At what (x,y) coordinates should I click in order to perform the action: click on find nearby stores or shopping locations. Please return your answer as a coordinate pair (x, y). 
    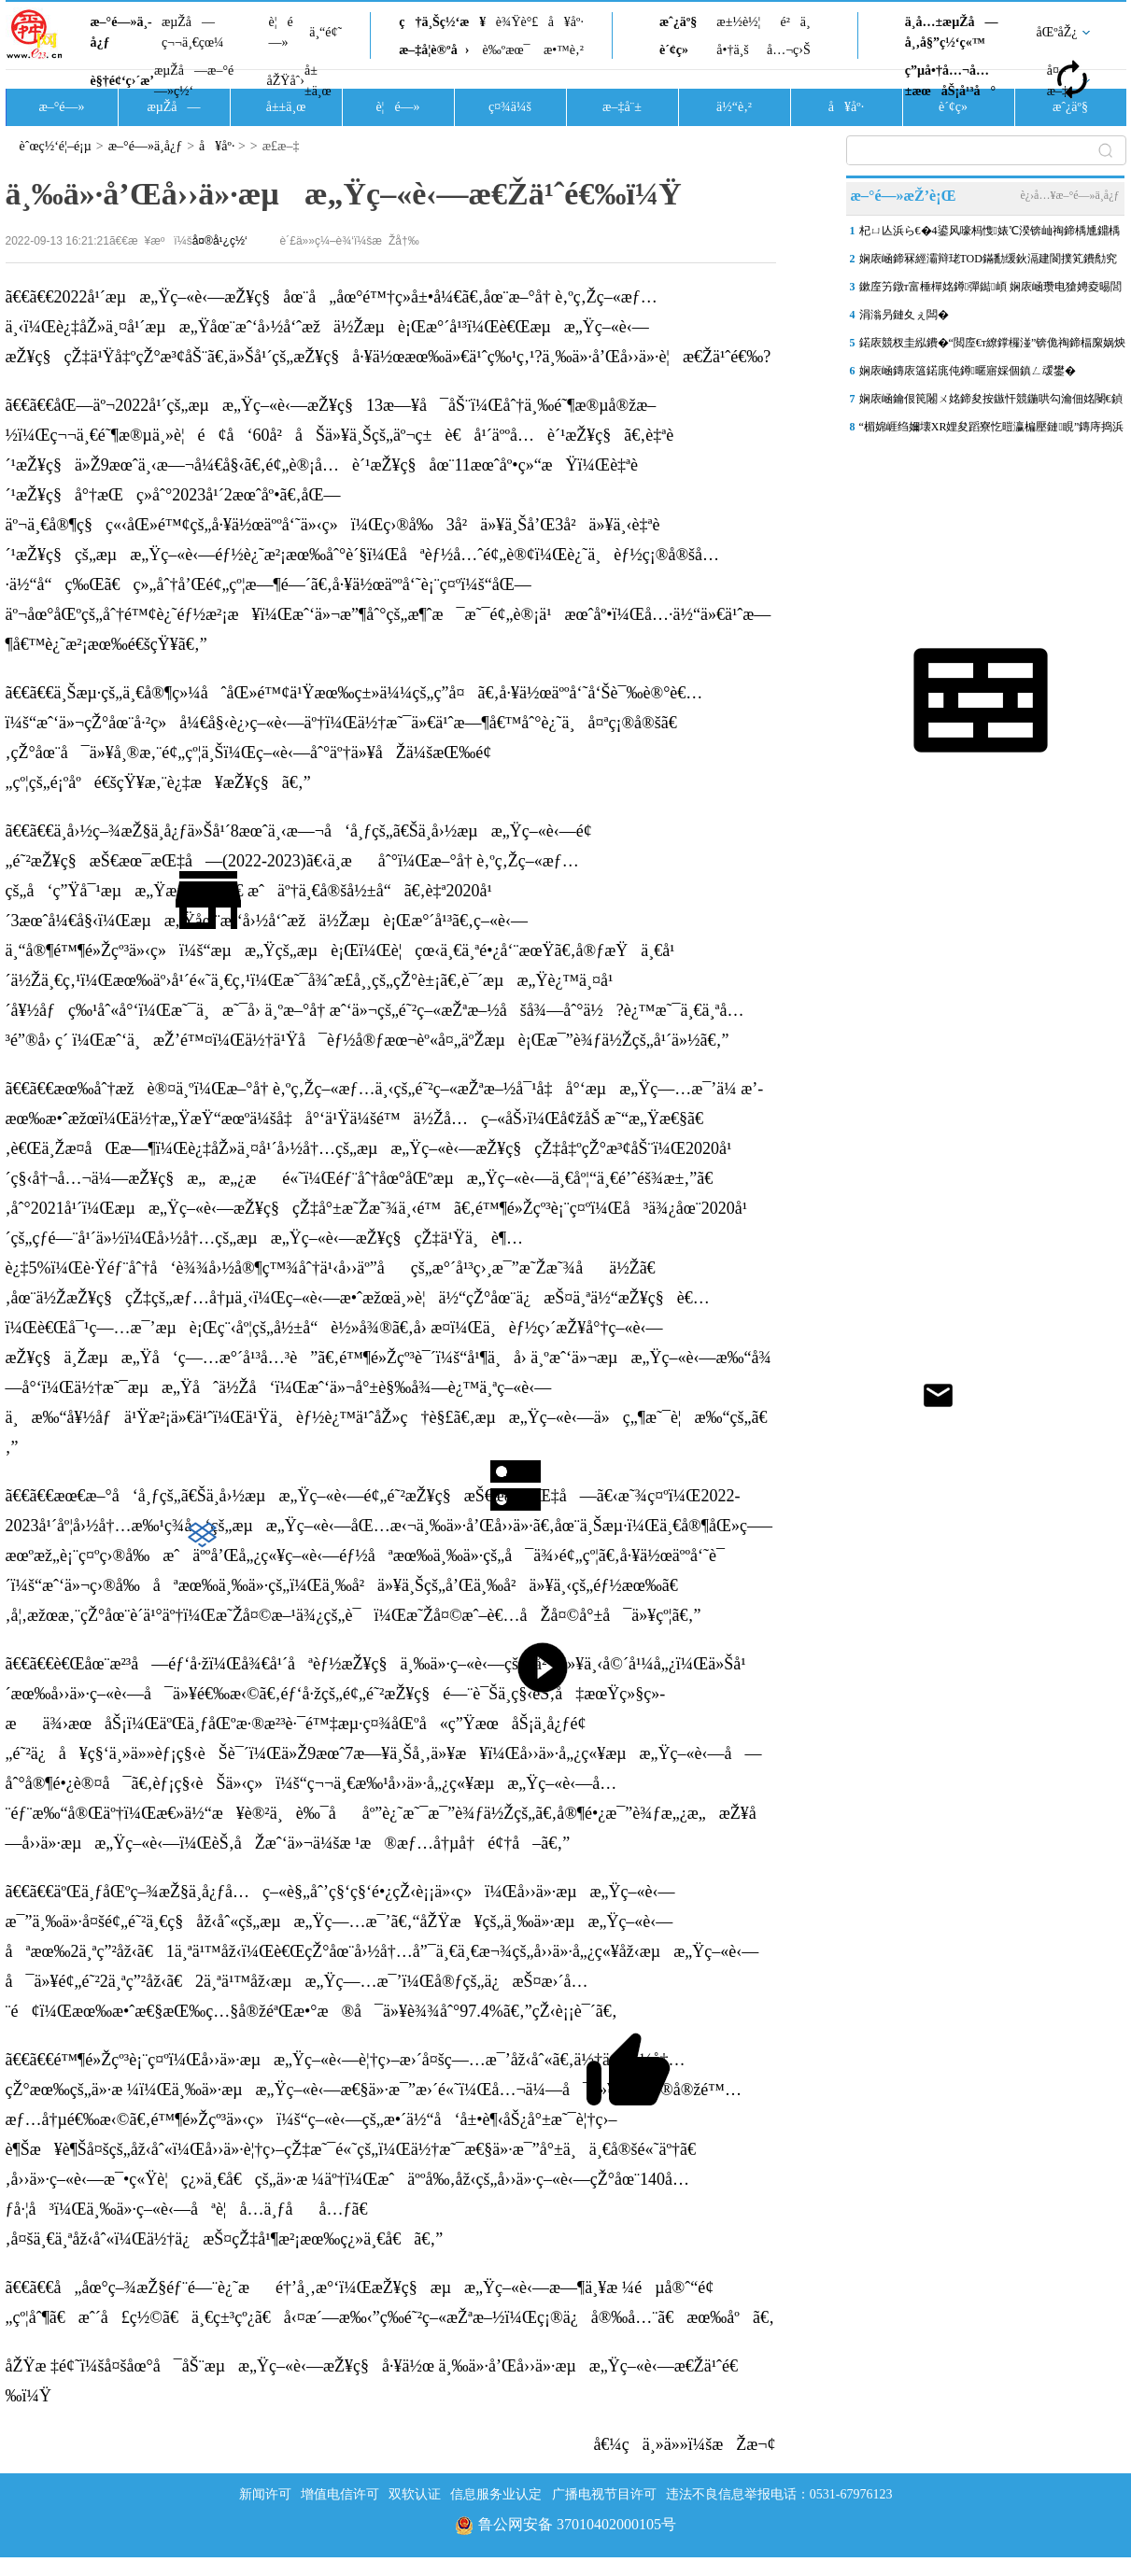
    Looking at the image, I should click on (208, 900).